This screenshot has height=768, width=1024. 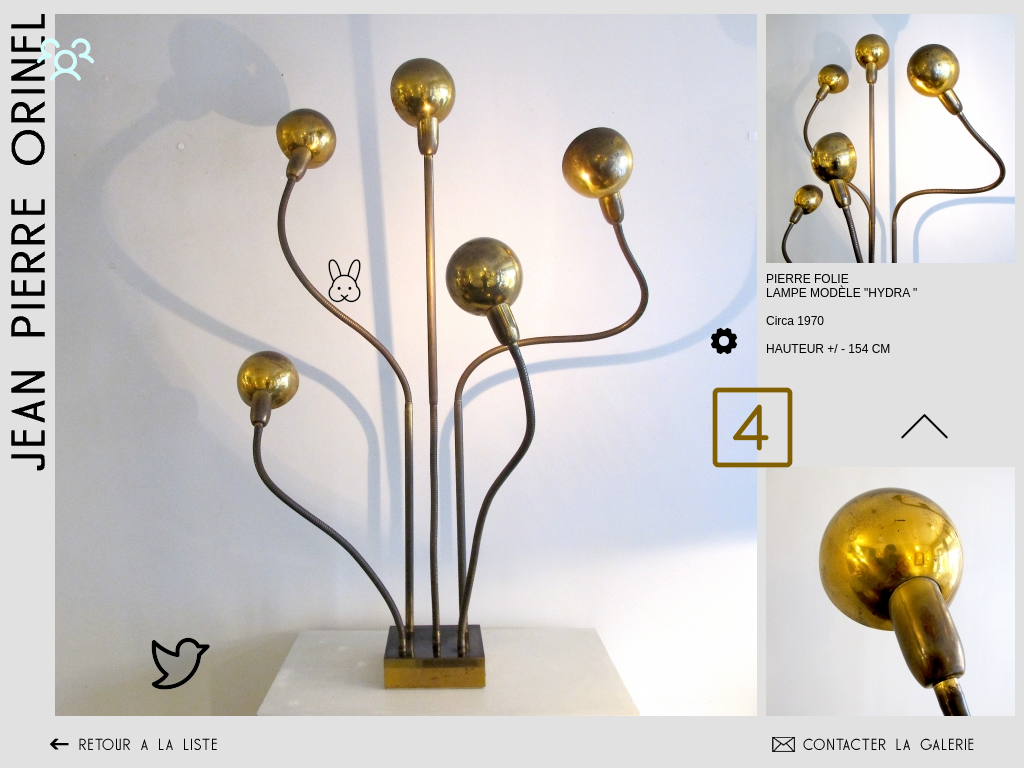 I want to click on view group members or team, so click(x=65, y=57).